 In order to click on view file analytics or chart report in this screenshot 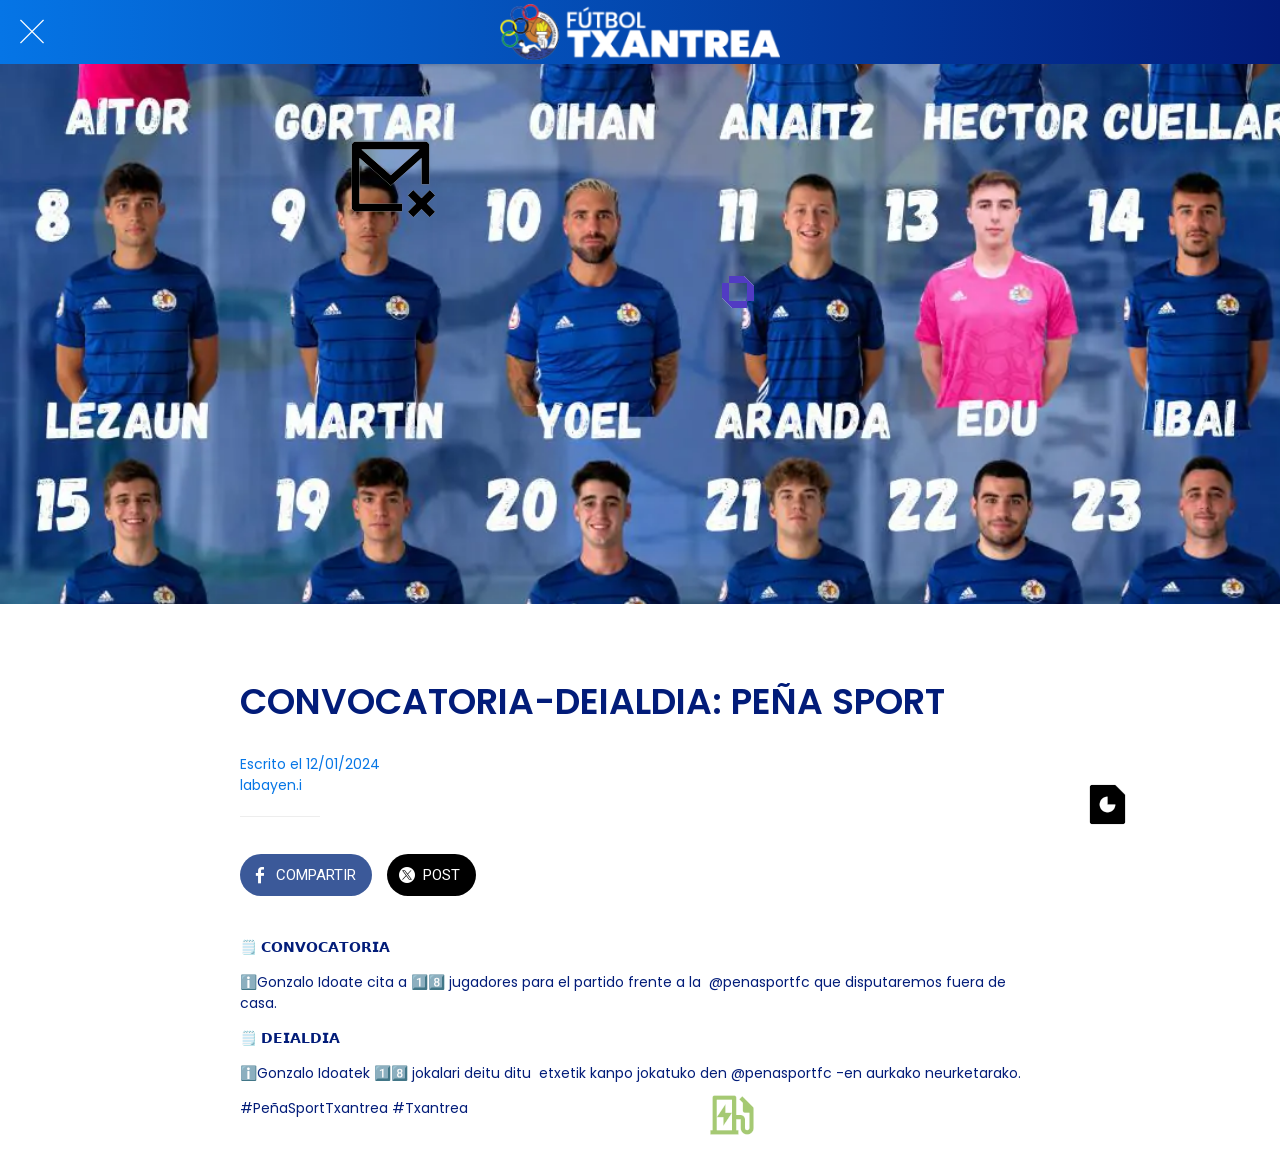, I will do `click(1107, 804)`.